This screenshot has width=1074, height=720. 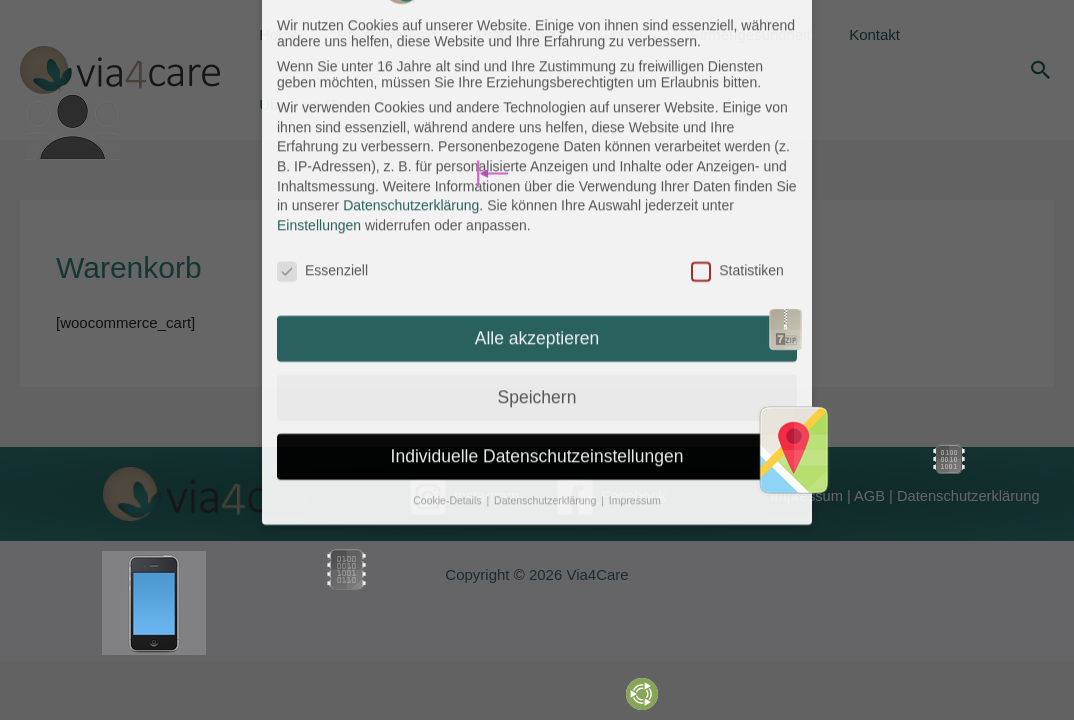 I want to click on a geo+json geographic data file, so click(x=794, y=450).